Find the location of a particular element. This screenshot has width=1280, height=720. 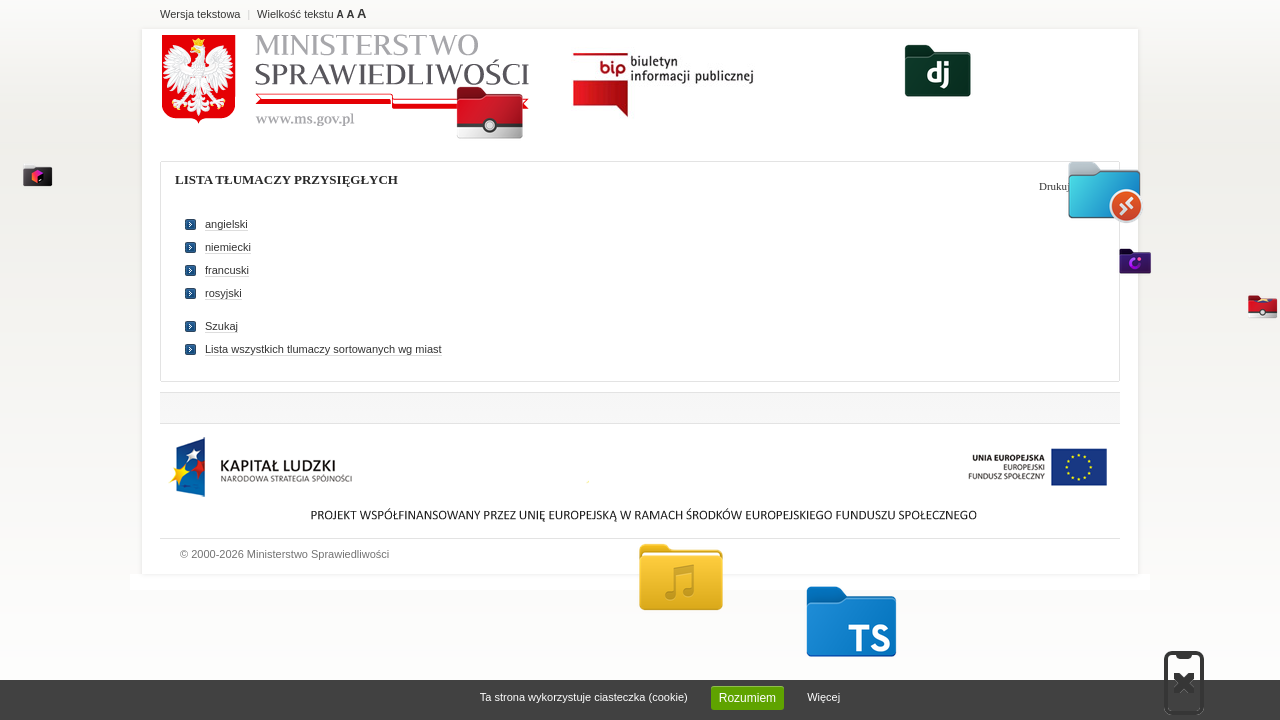

typescript project folder is located at coordinates (851, 624).